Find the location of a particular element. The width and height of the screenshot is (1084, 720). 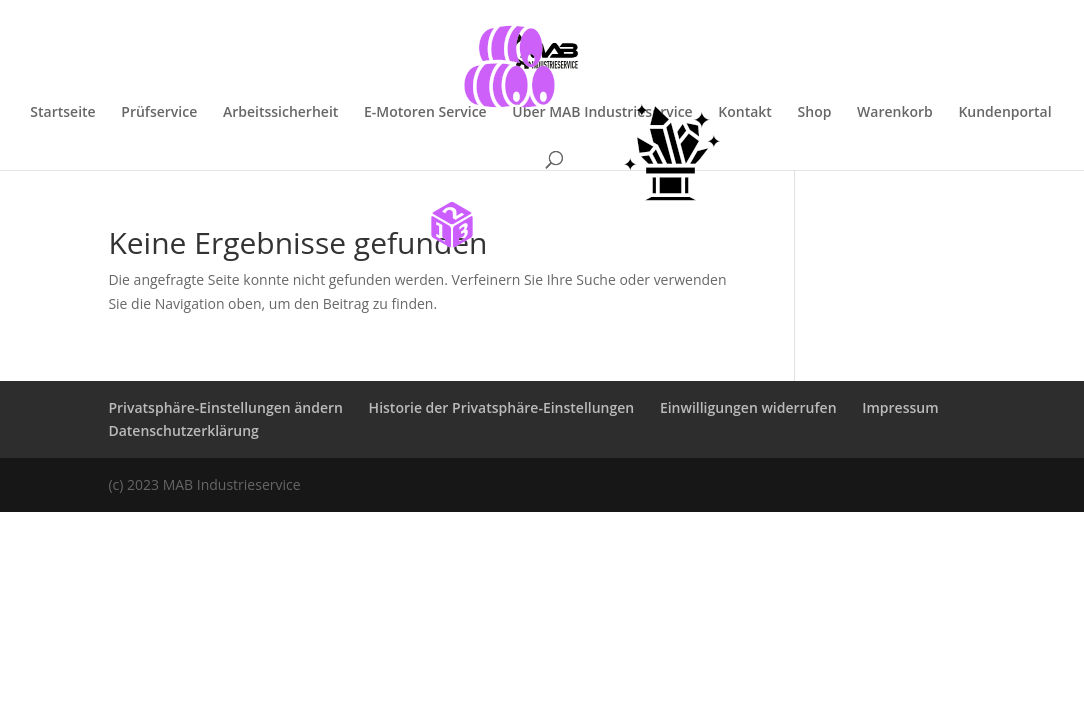

access the crystal shrine location in-game is located at coordinates (670, 152).